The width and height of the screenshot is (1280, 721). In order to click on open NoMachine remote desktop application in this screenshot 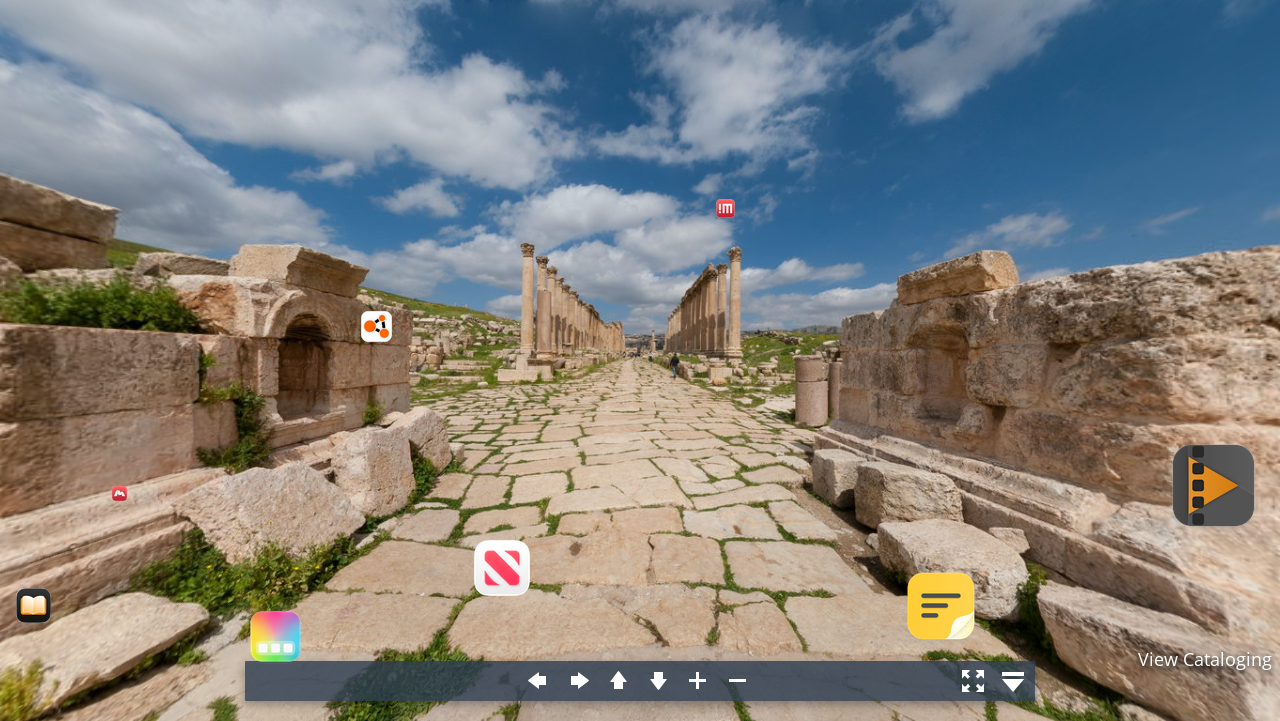, I will do `click(725, 208)`.